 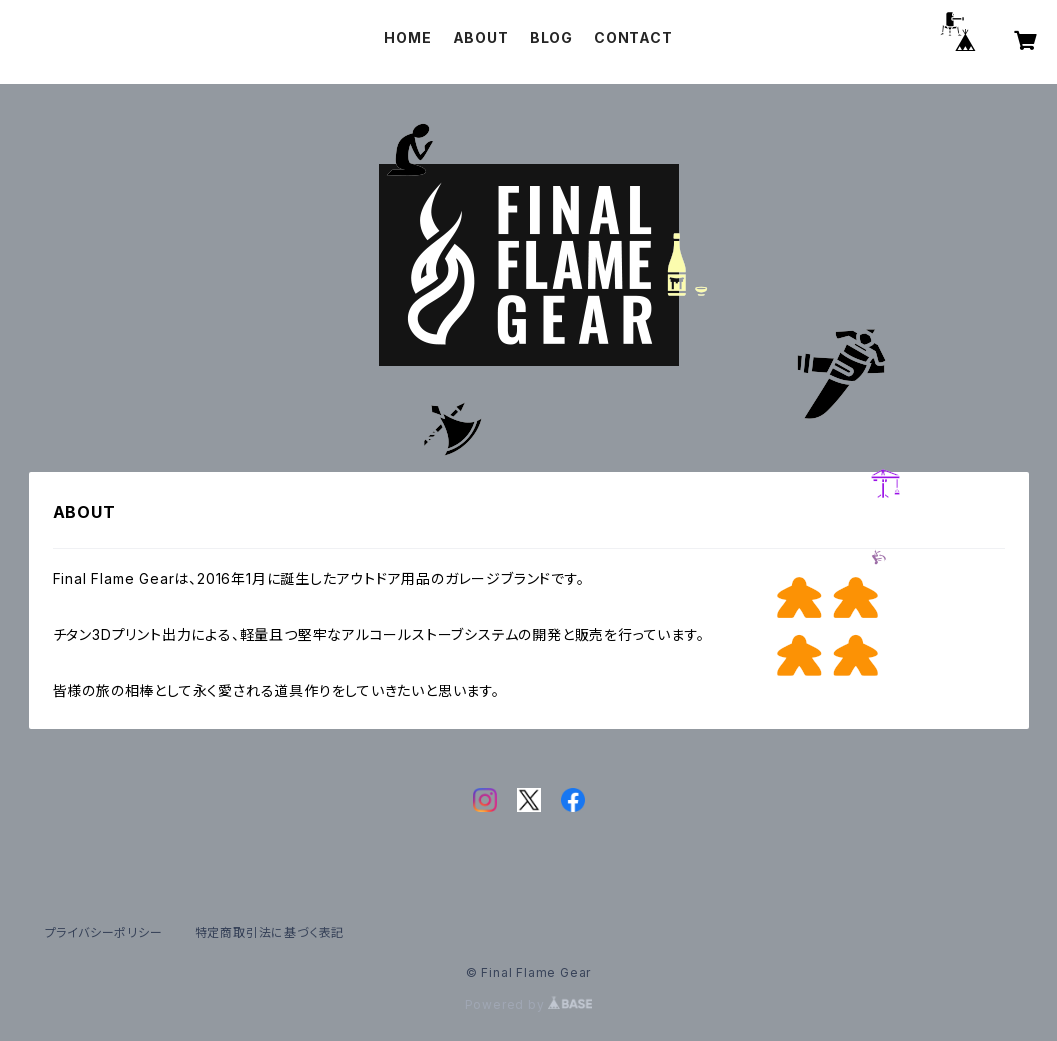 What do you see at coordinates (453, 429) in the screenshot?
I see `select halberd weapon in game inventory` at bounding box center [453, 429].